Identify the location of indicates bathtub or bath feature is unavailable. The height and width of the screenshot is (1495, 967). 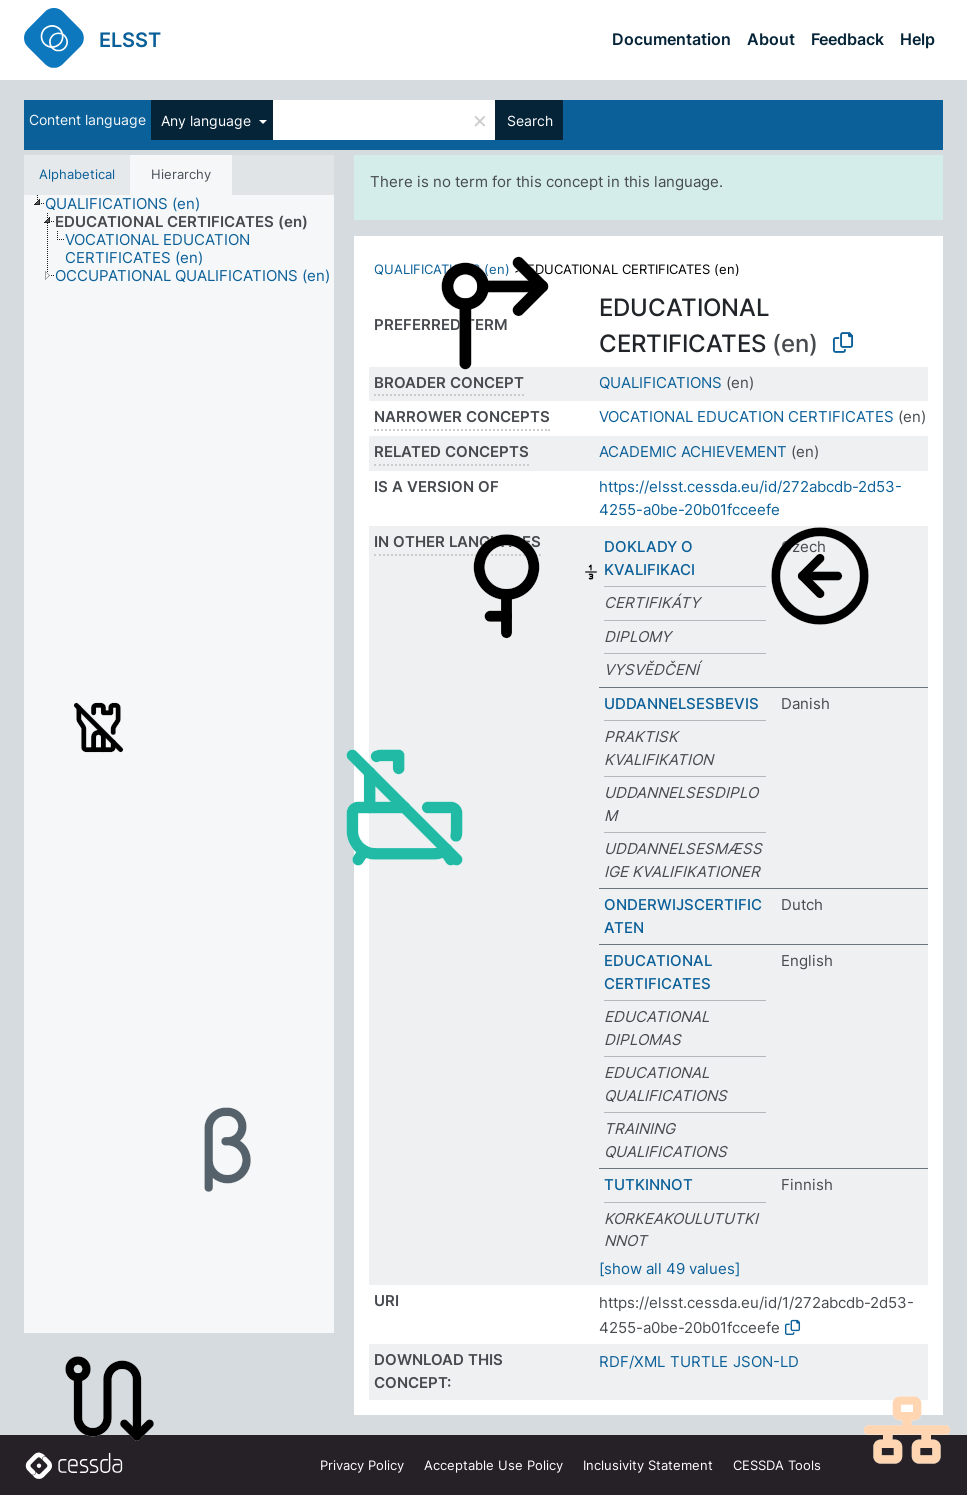
(404, 807).